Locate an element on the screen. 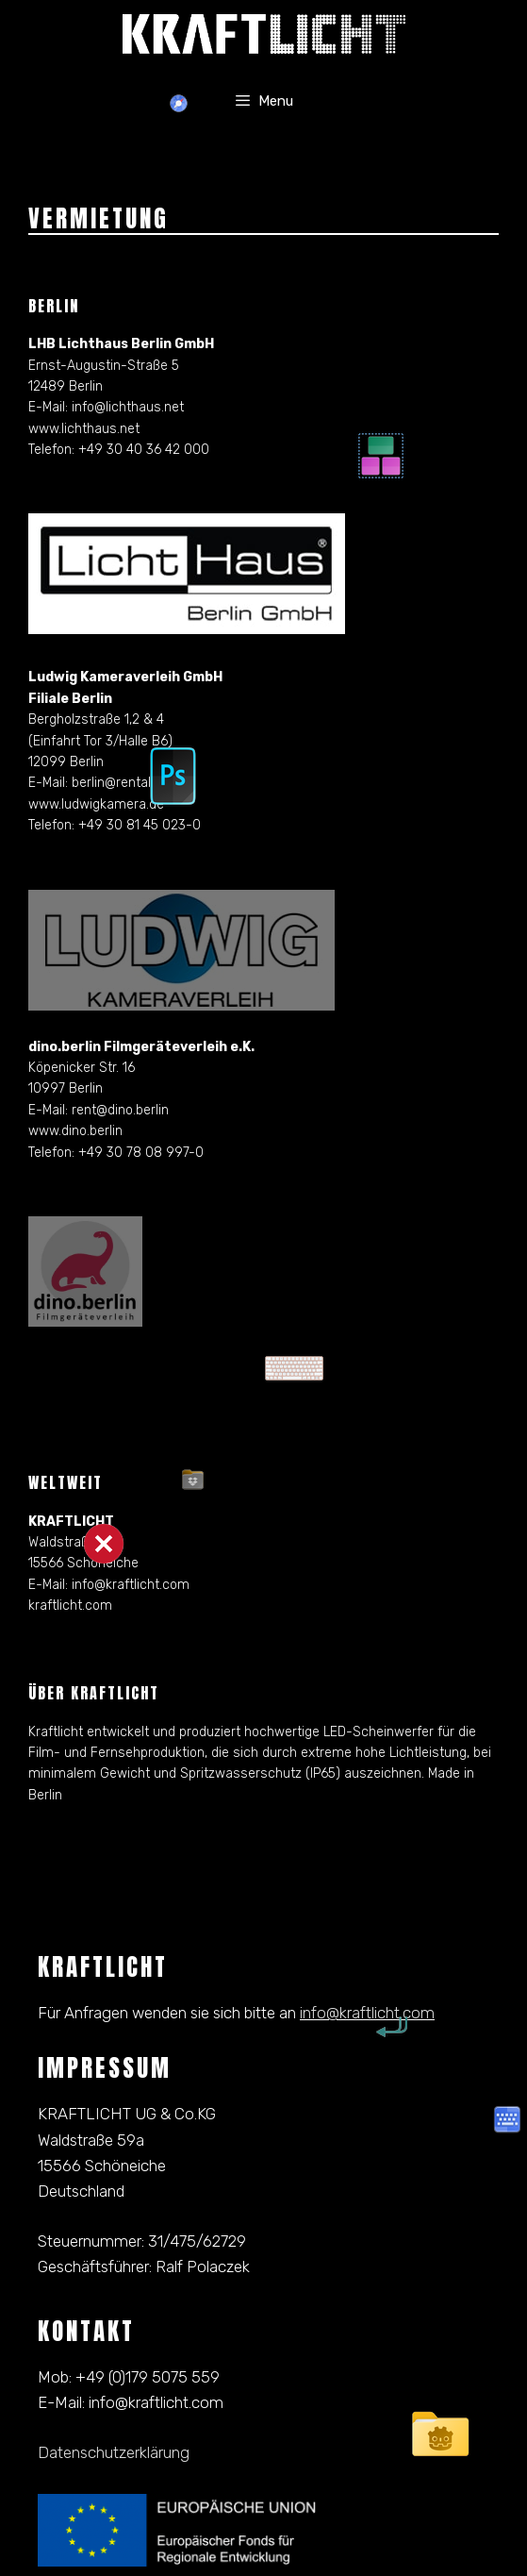 This screenshot has height=2576, width=527. select all items in the current view is located at coordinates (381, 456).